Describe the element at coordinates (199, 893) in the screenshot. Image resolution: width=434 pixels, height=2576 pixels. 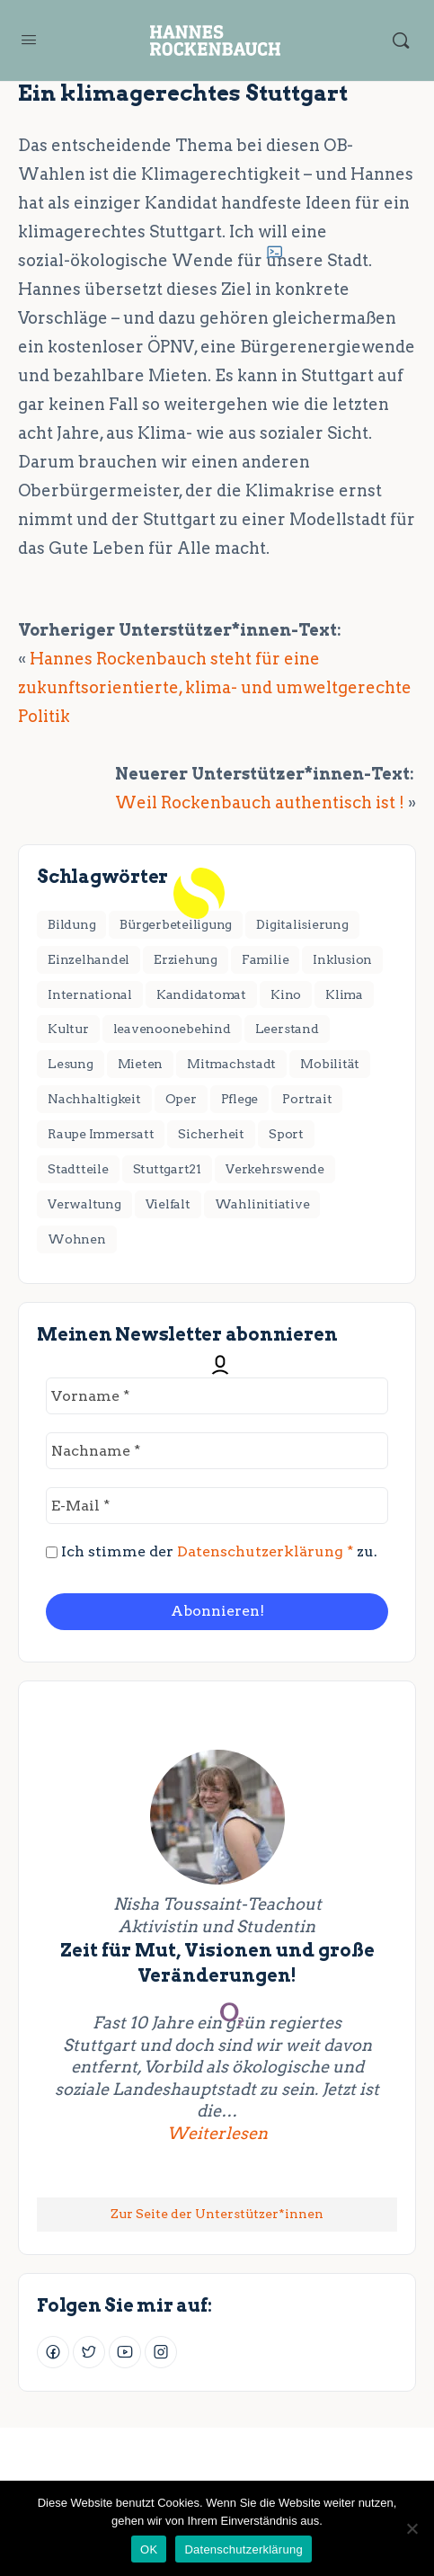
I see `open simplenote app` at that location.